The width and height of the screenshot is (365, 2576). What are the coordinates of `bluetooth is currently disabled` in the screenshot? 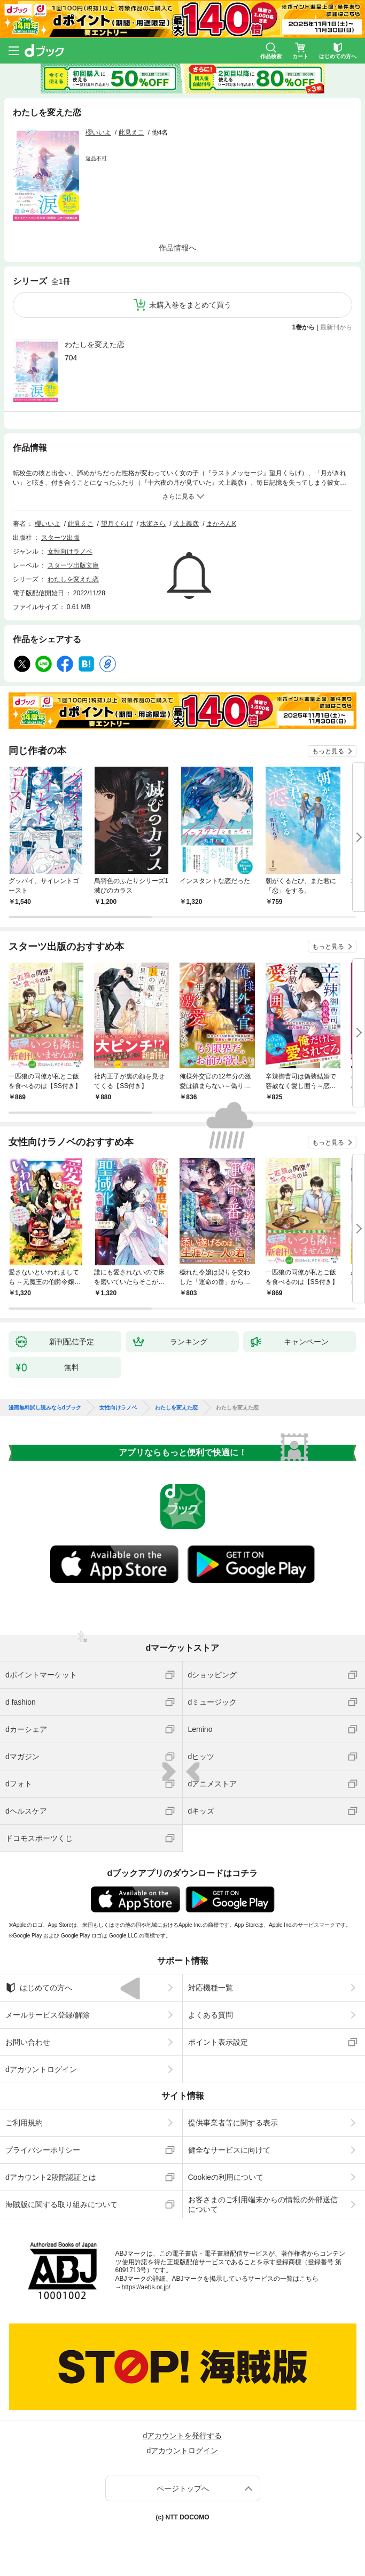 It's located at (81, 1636).